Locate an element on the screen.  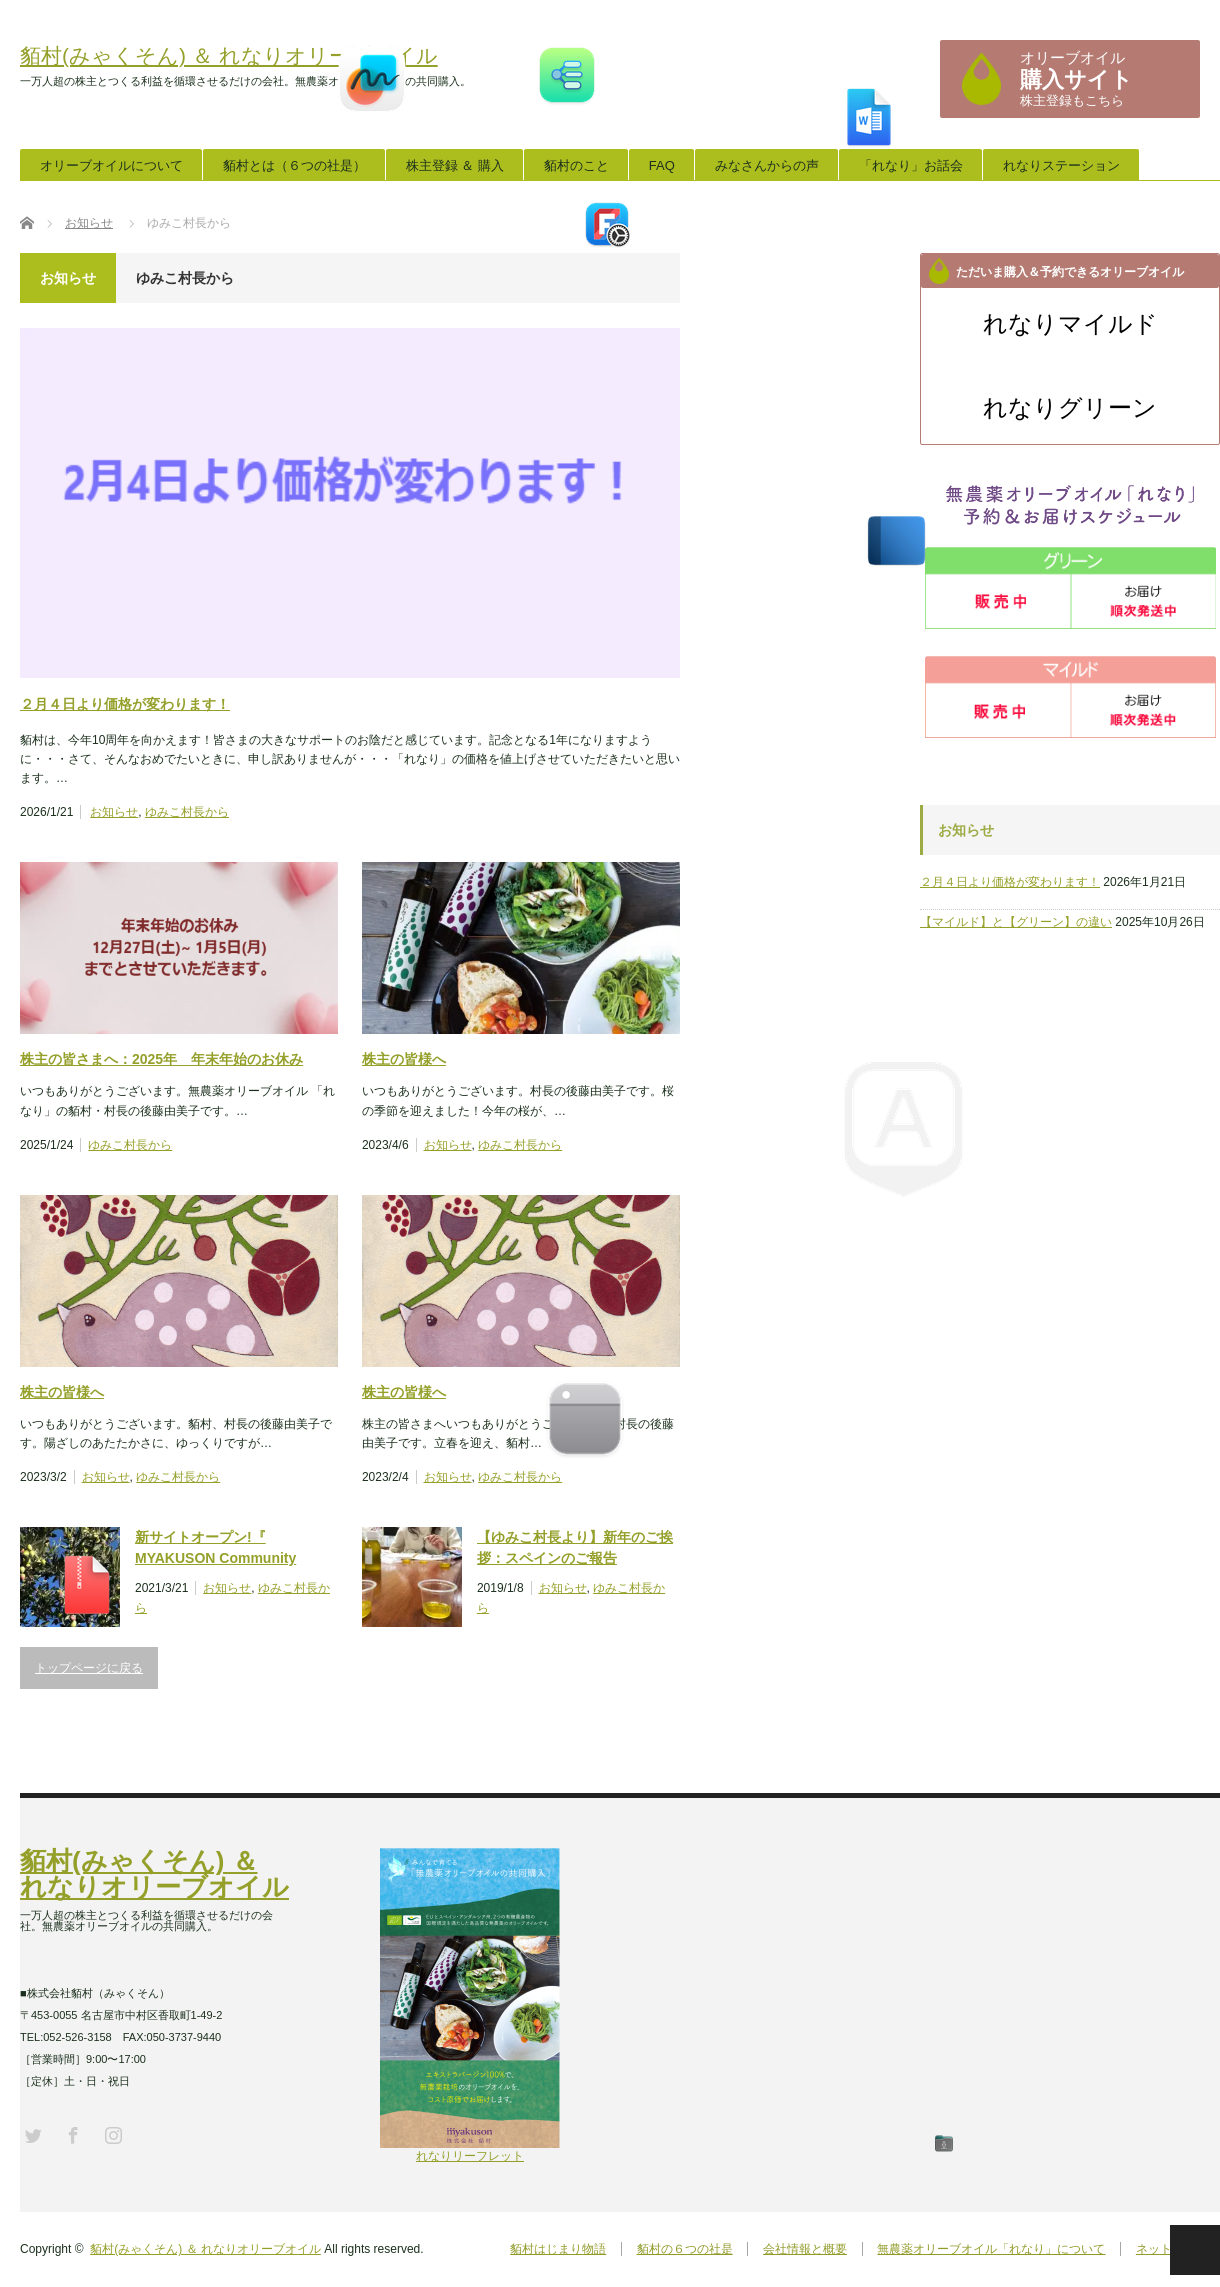
open FreeCAD Link application is located at coordinates (607, 224).